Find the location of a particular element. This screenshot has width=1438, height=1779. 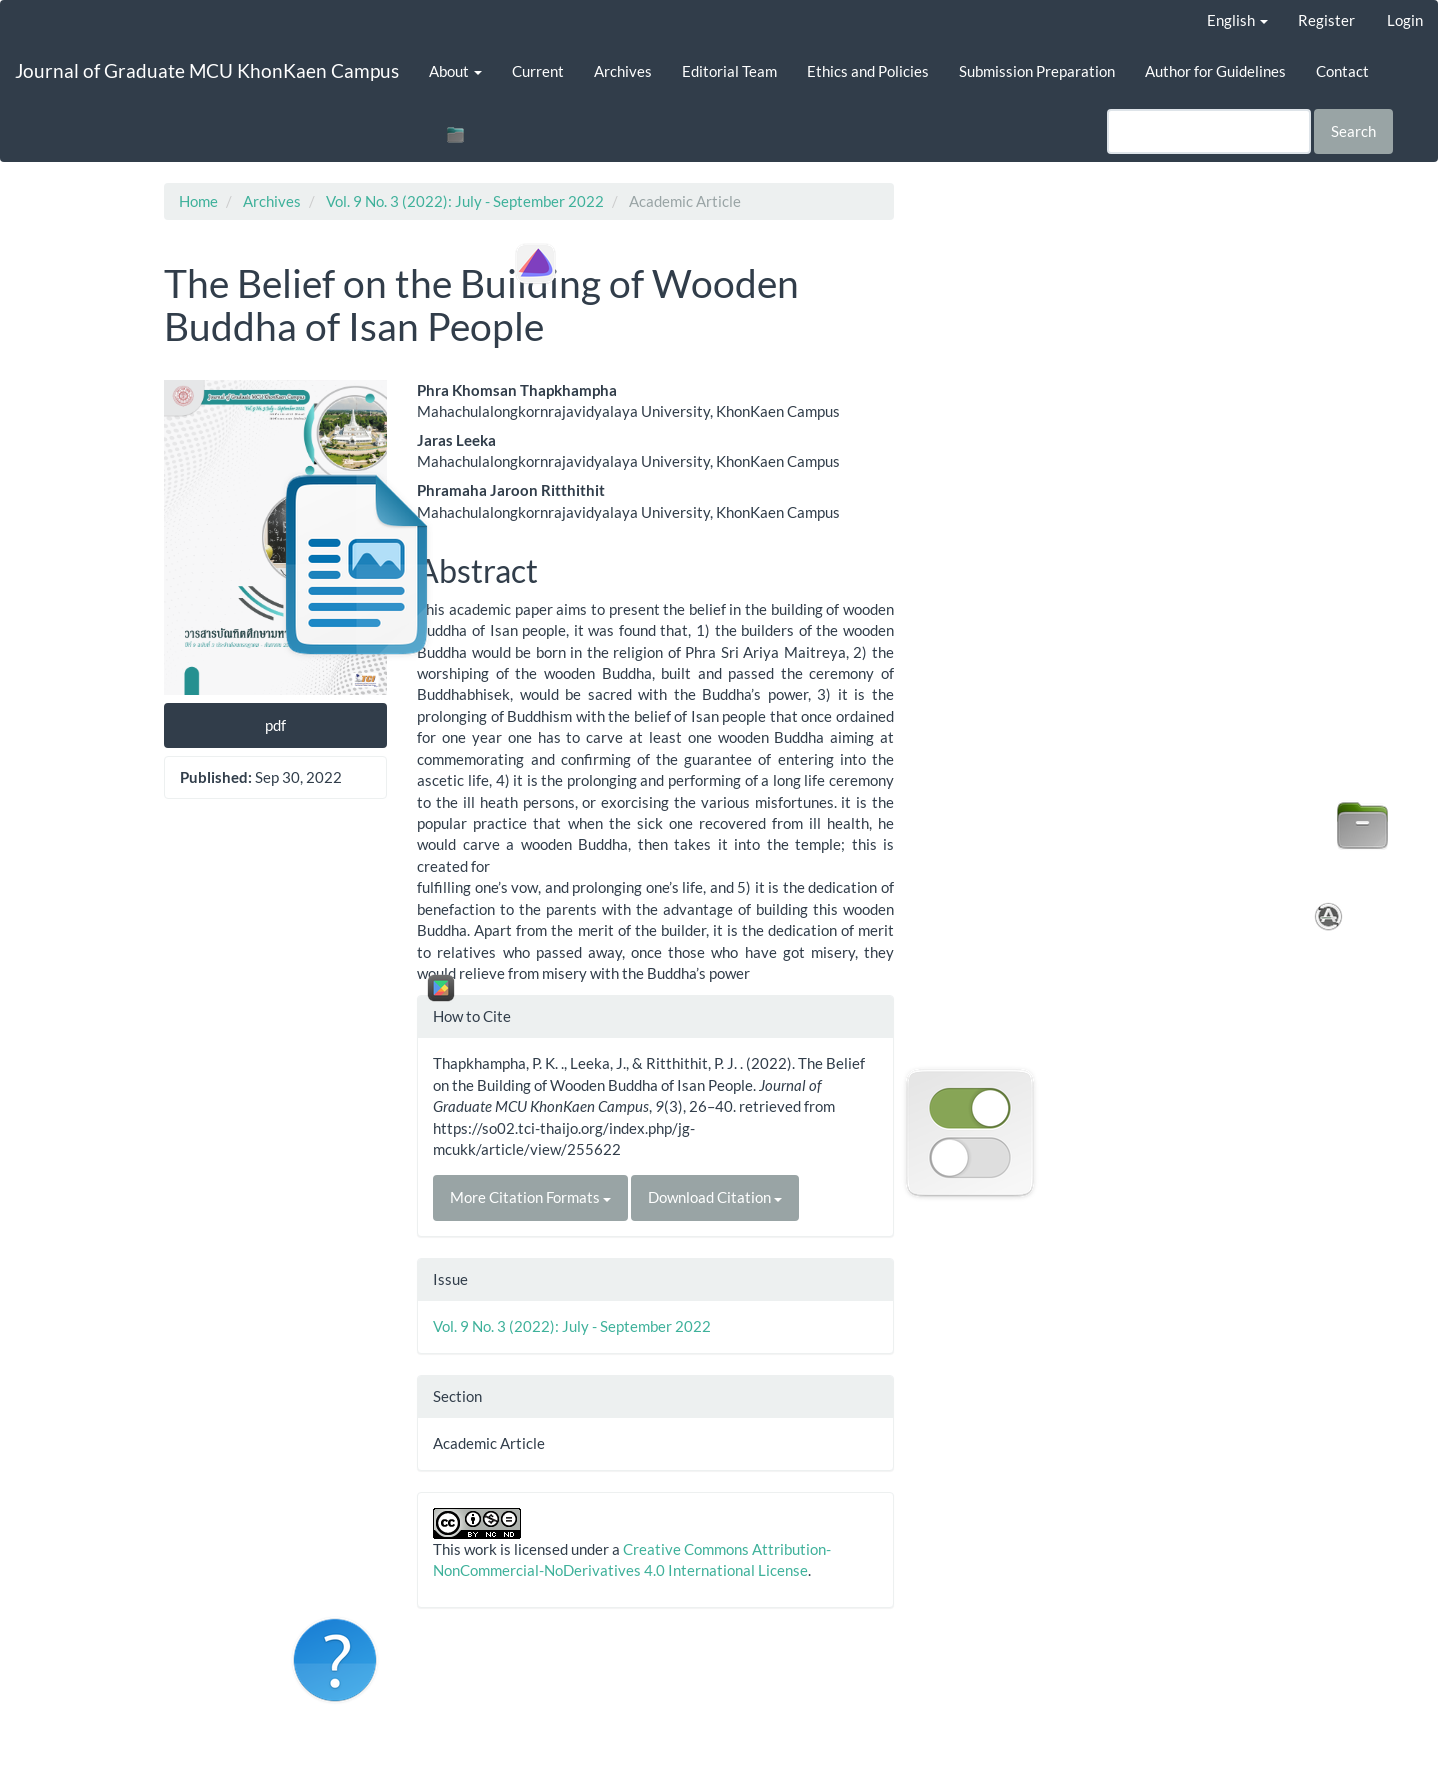

open a libreoffice writer document is located at coordinates (356, 564).